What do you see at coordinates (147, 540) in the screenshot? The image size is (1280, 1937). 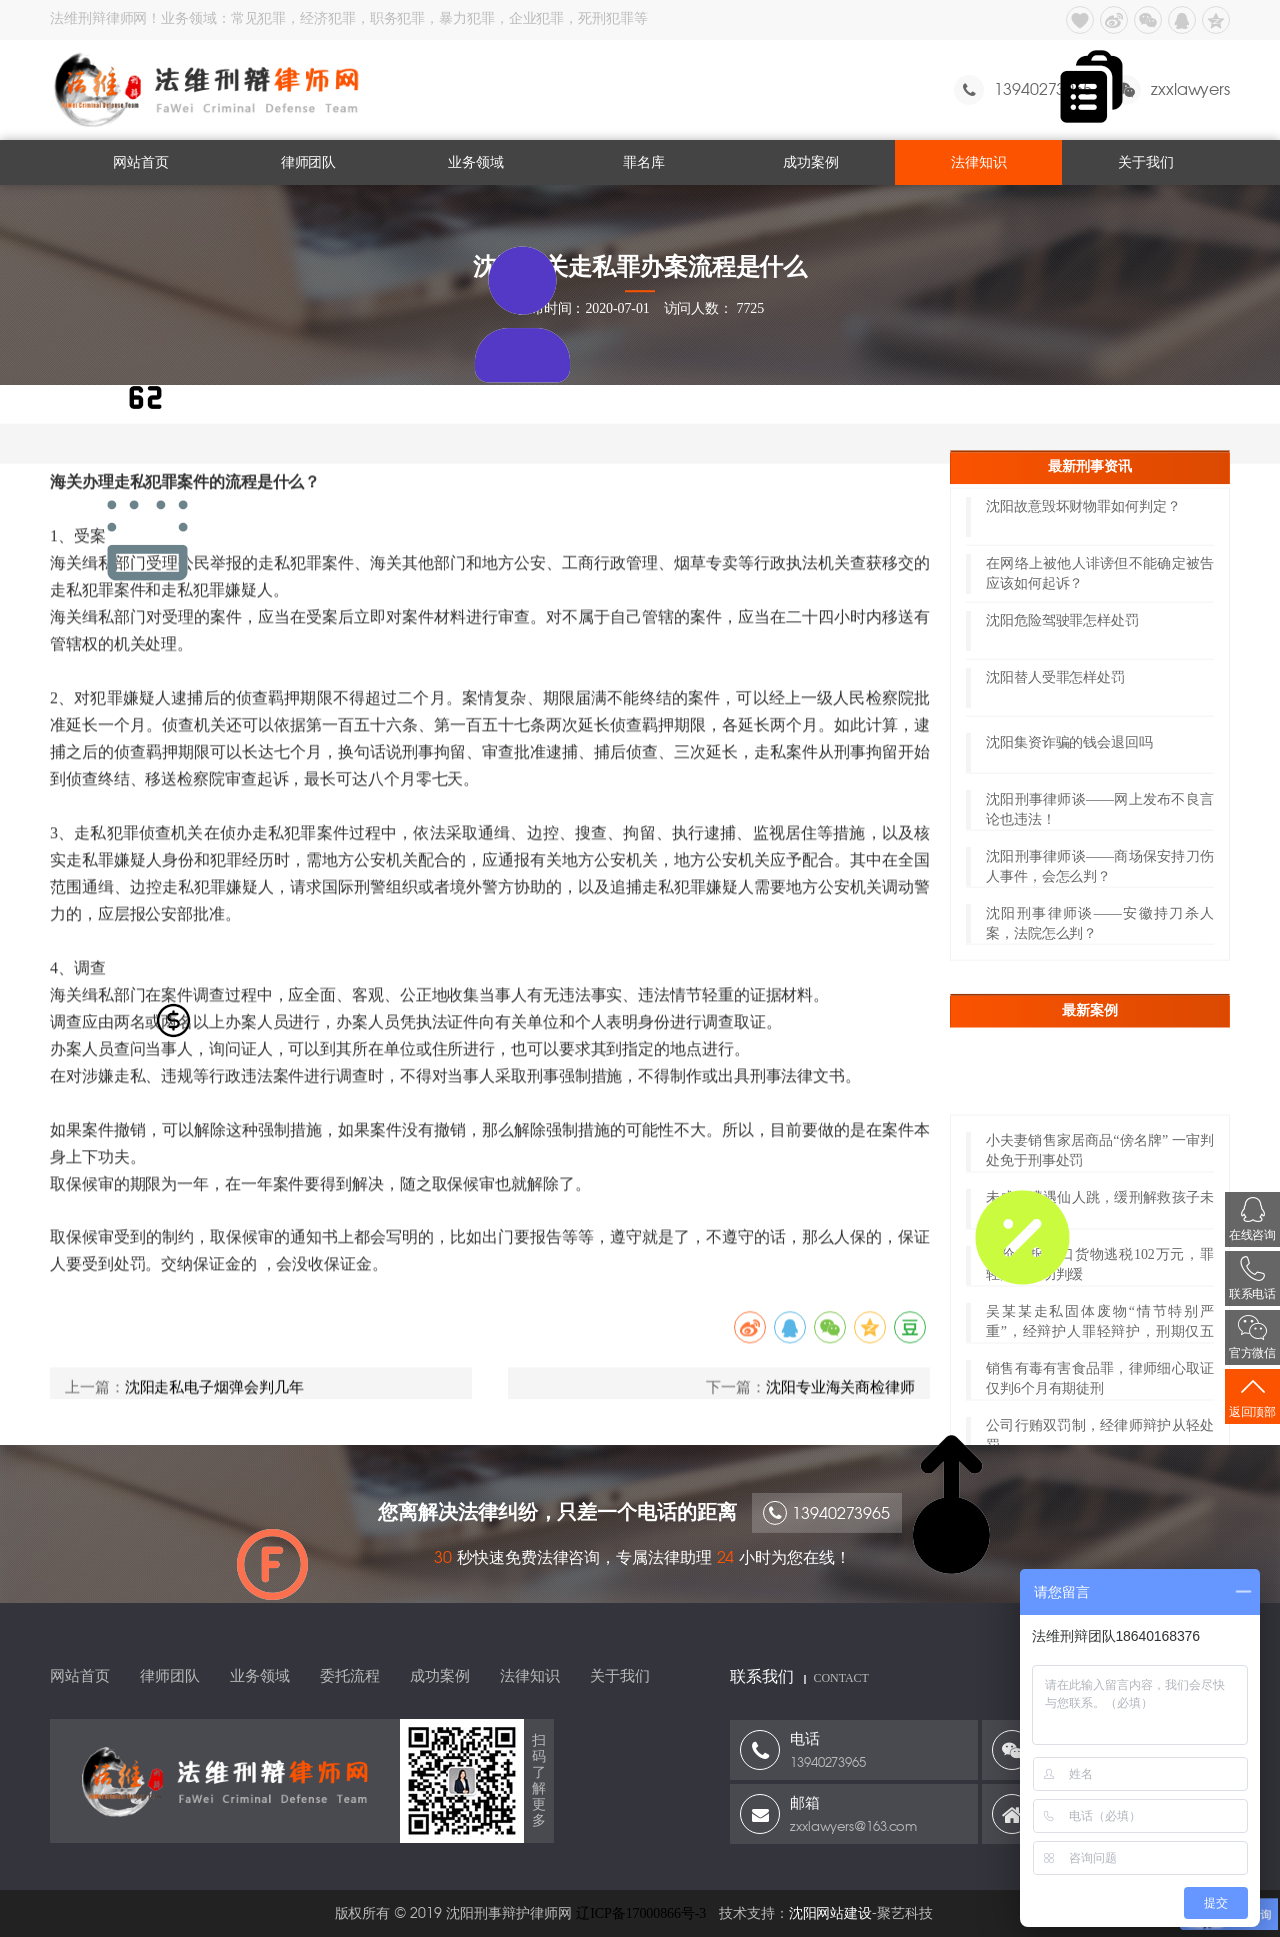 I see `align content to bottom of container` at bounding box center [147, 540].